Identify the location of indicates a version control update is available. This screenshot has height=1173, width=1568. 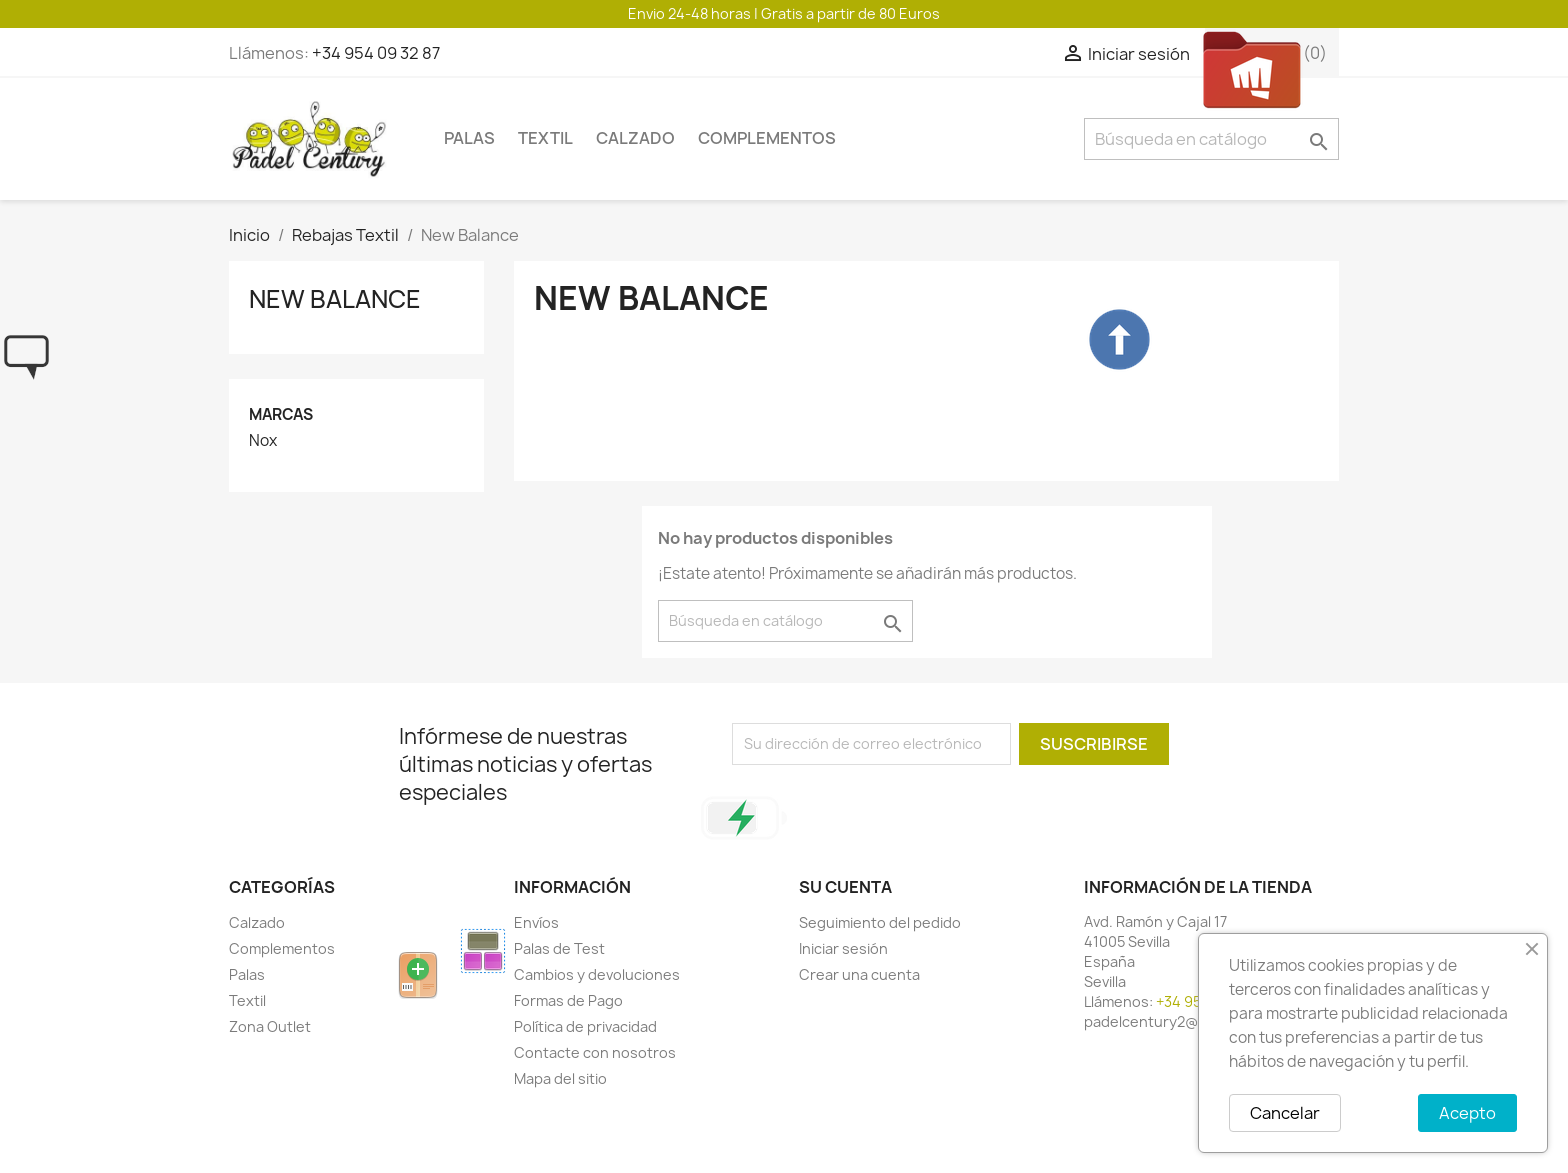
(1119, 339).